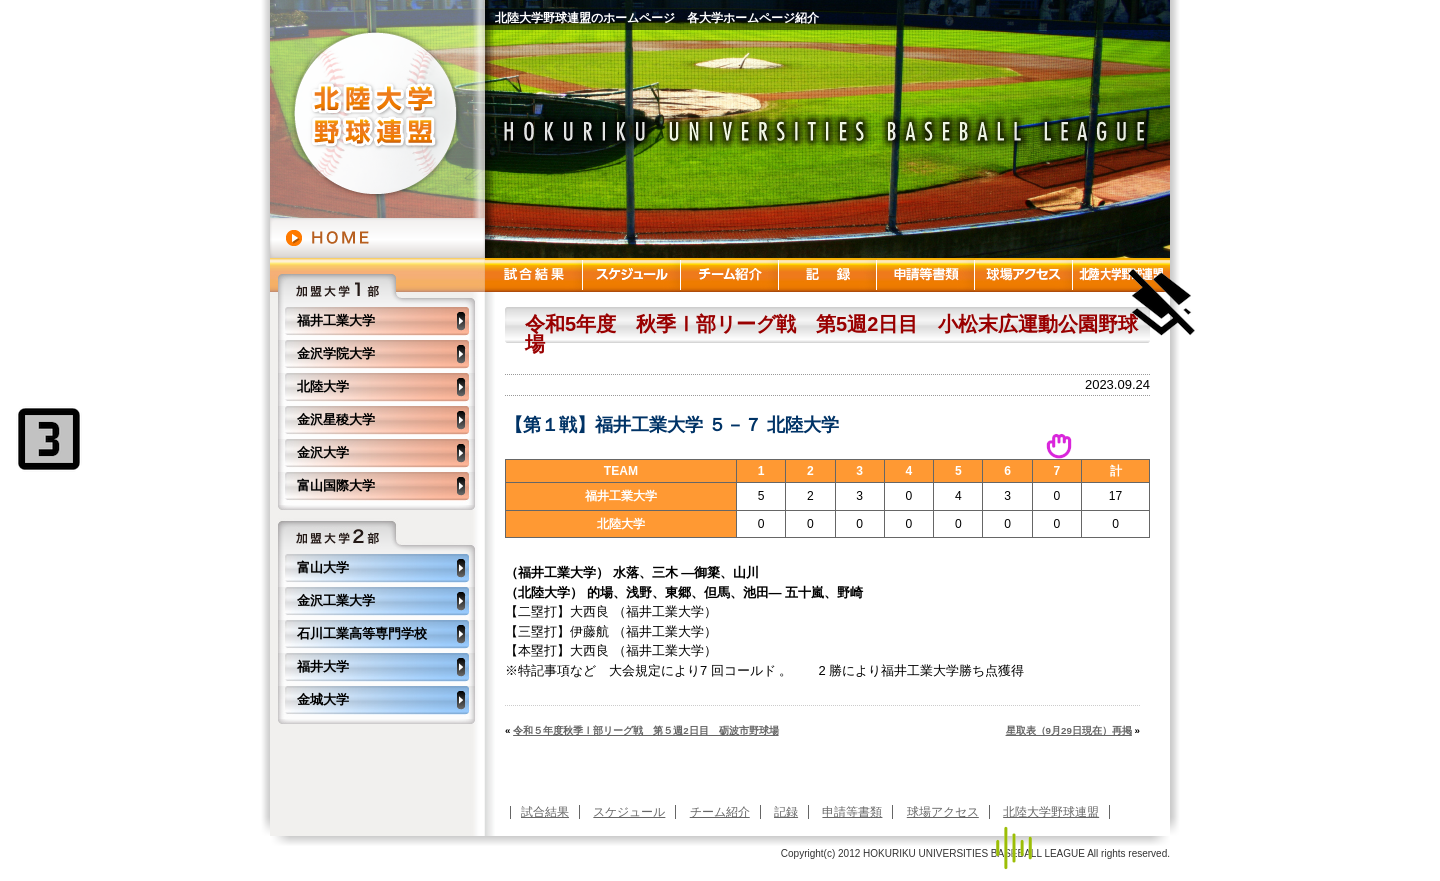 The height and width of the screenshot is (881, 1440). What do you see at coordinates (1059, 443) in the screenshot?
I see `drag to reorder items` at bounding box center [1059, 443].